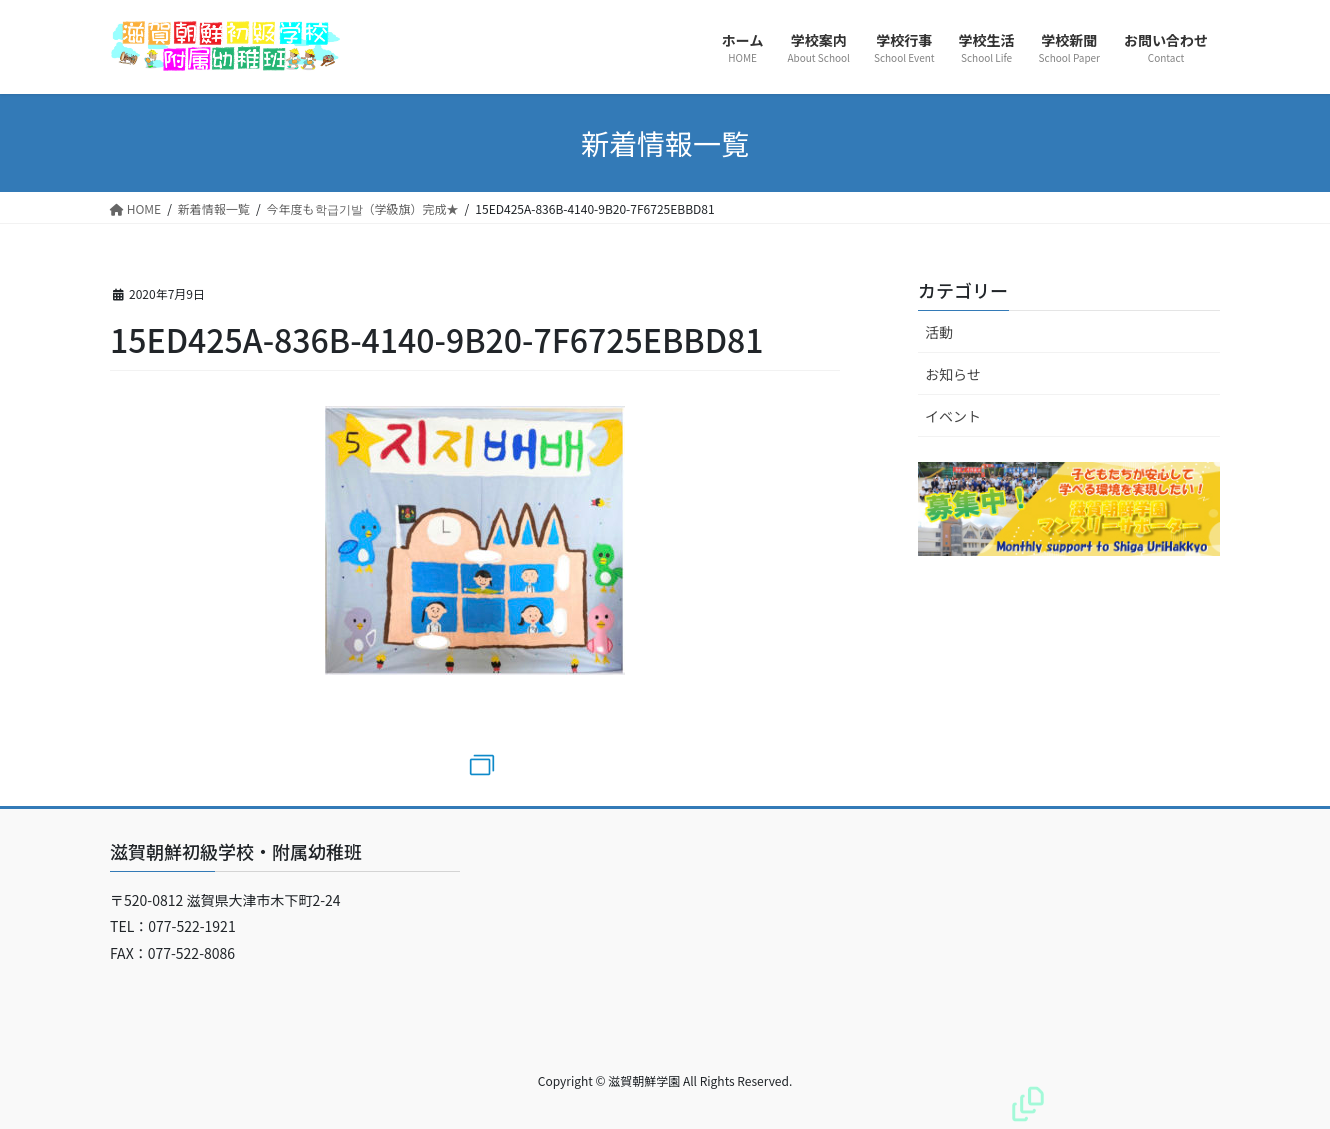 The height and width of the screenshot is (1129, 1330). I want to click on view stacked cards or layers, so click(482, 765).